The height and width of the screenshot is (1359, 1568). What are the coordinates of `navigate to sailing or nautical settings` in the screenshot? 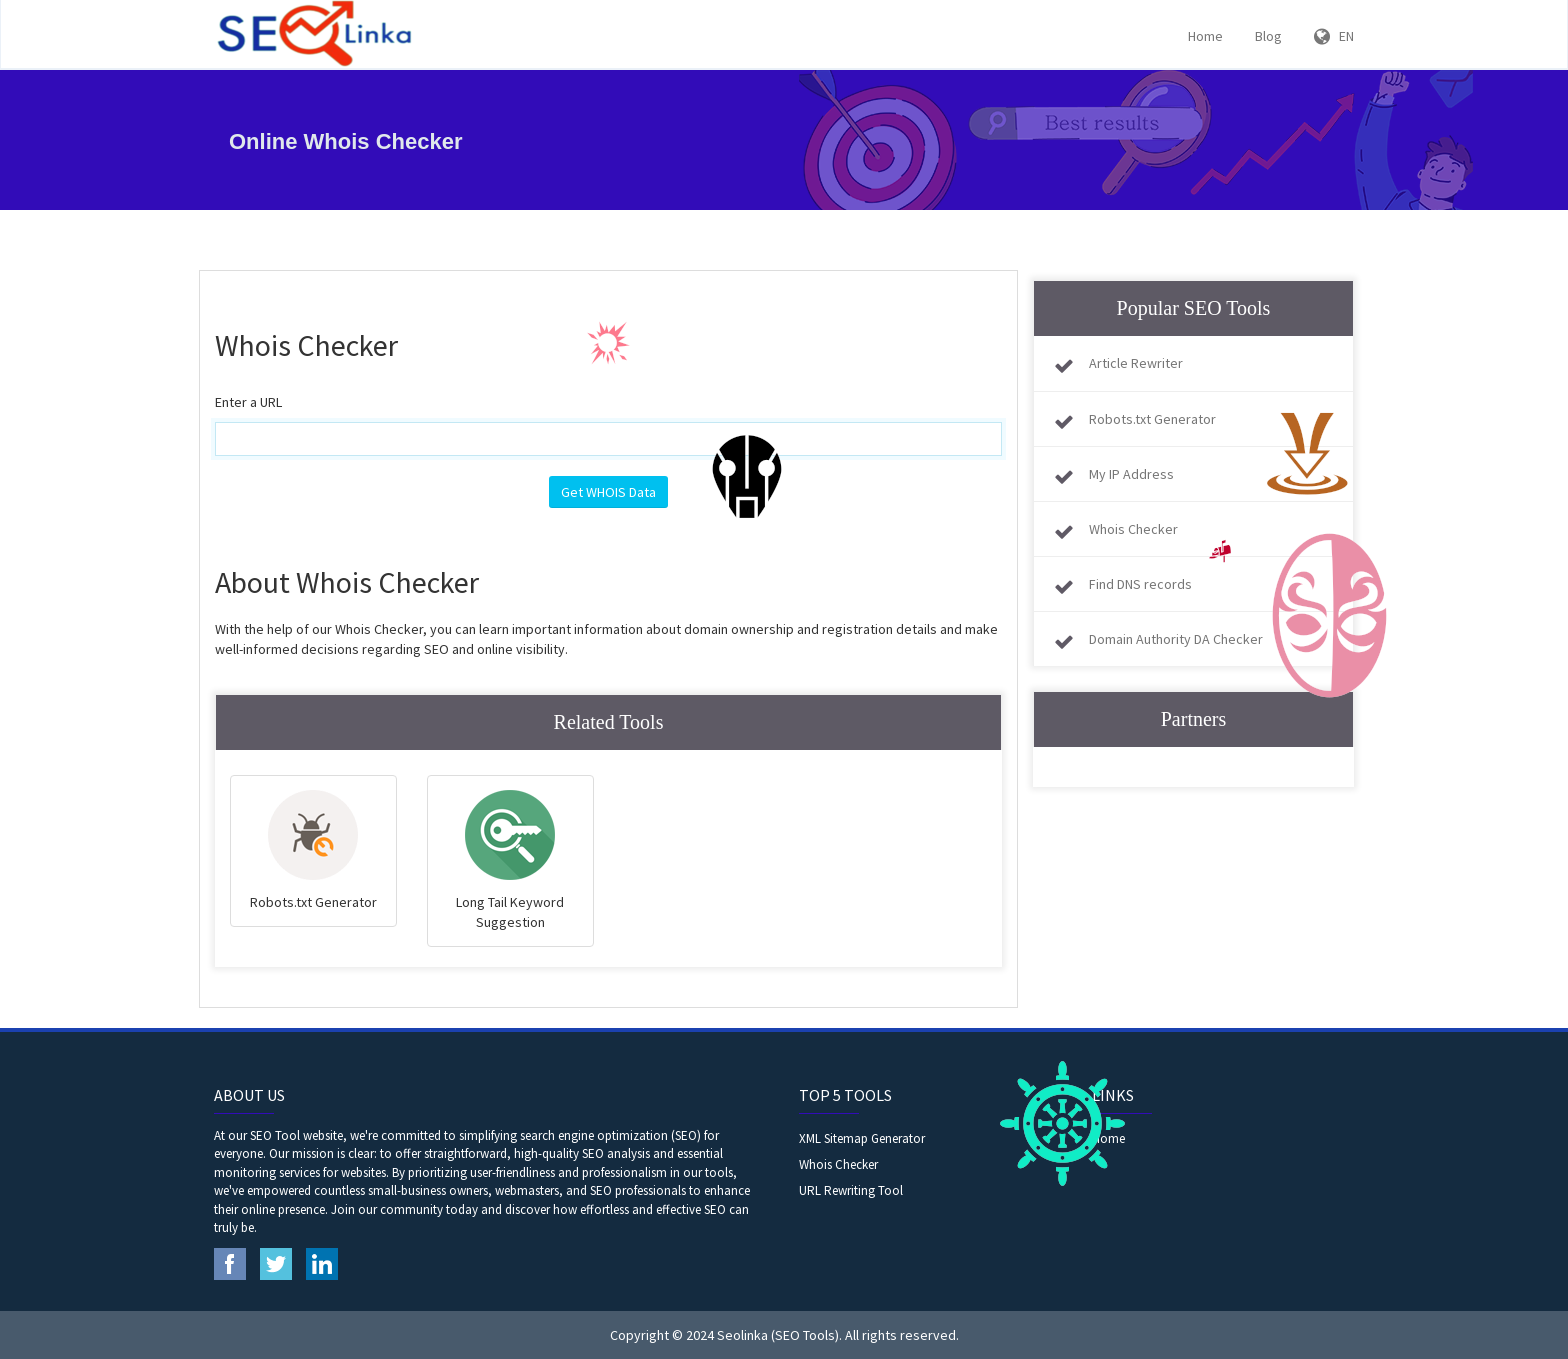 It's located at (1062, 1123).